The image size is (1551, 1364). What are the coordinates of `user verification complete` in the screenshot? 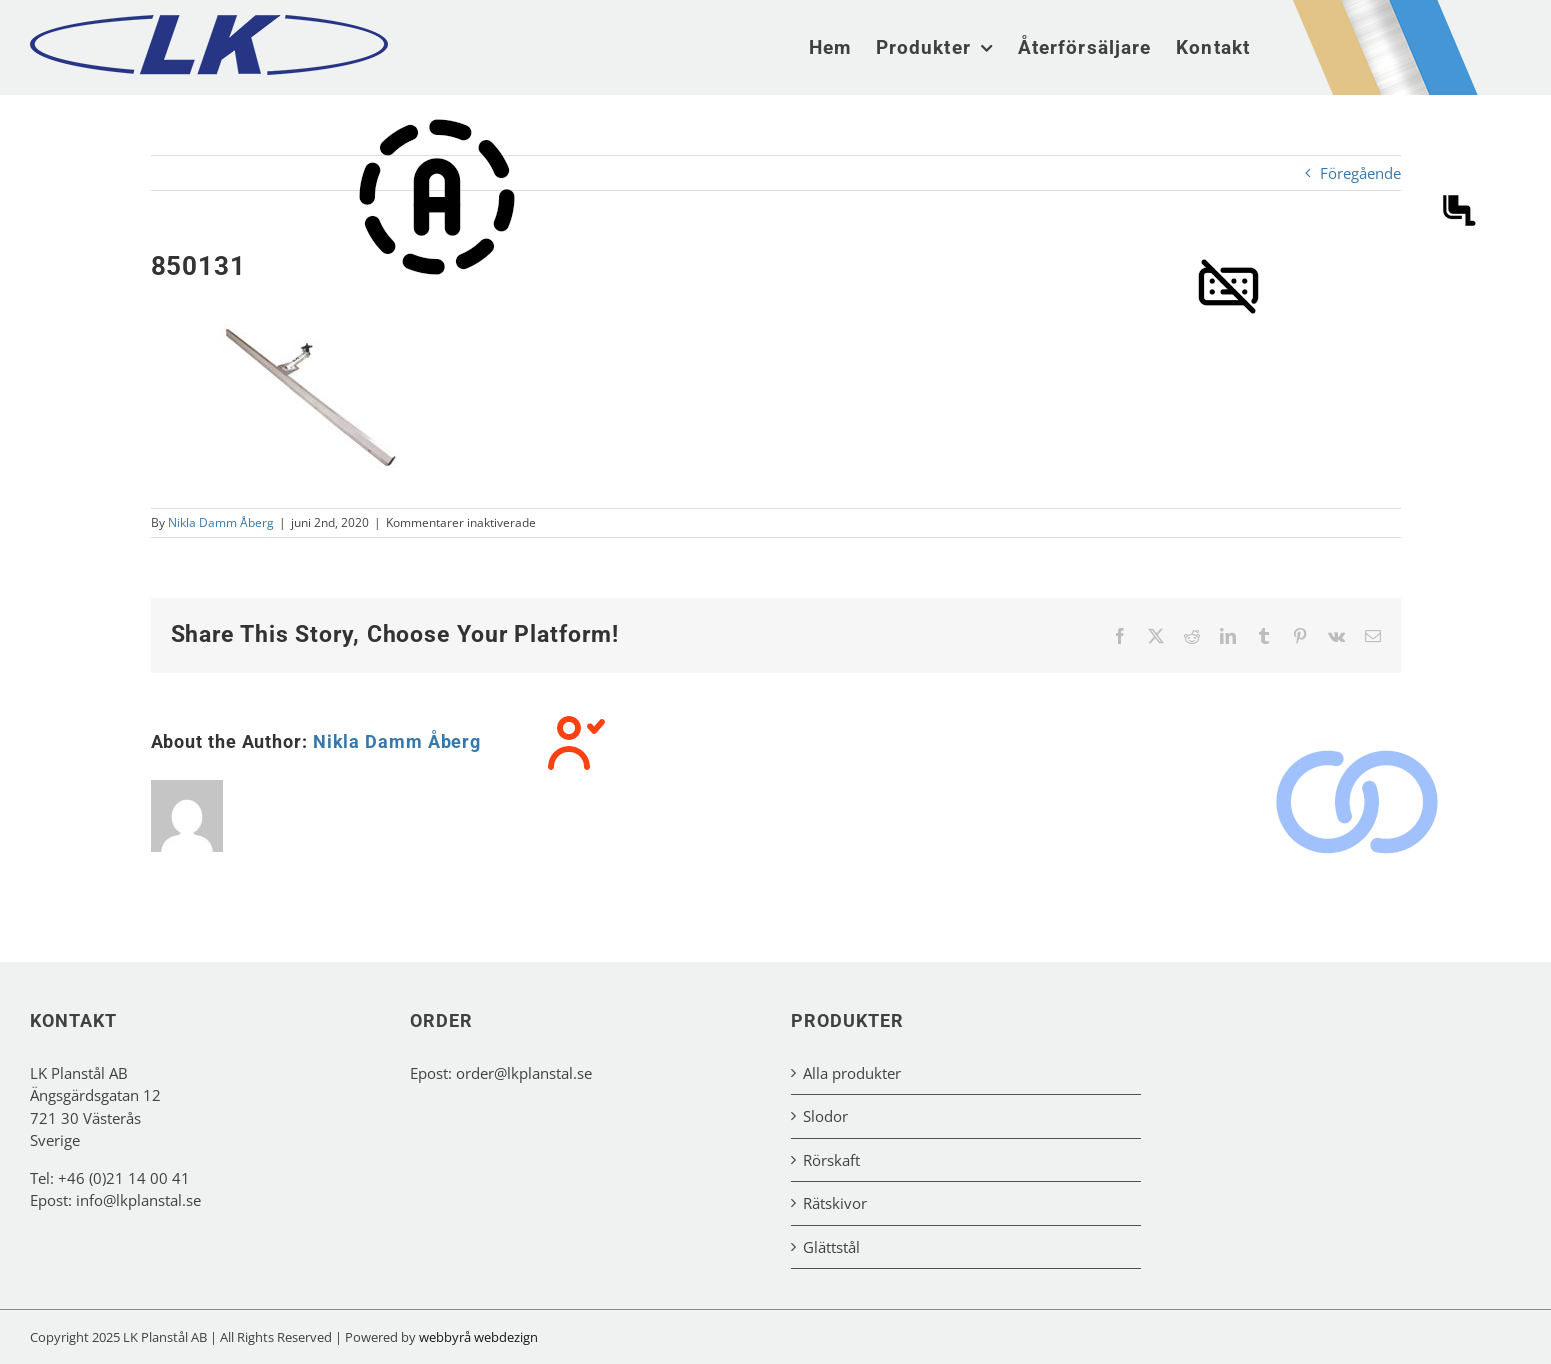 It's located at (575, 743).